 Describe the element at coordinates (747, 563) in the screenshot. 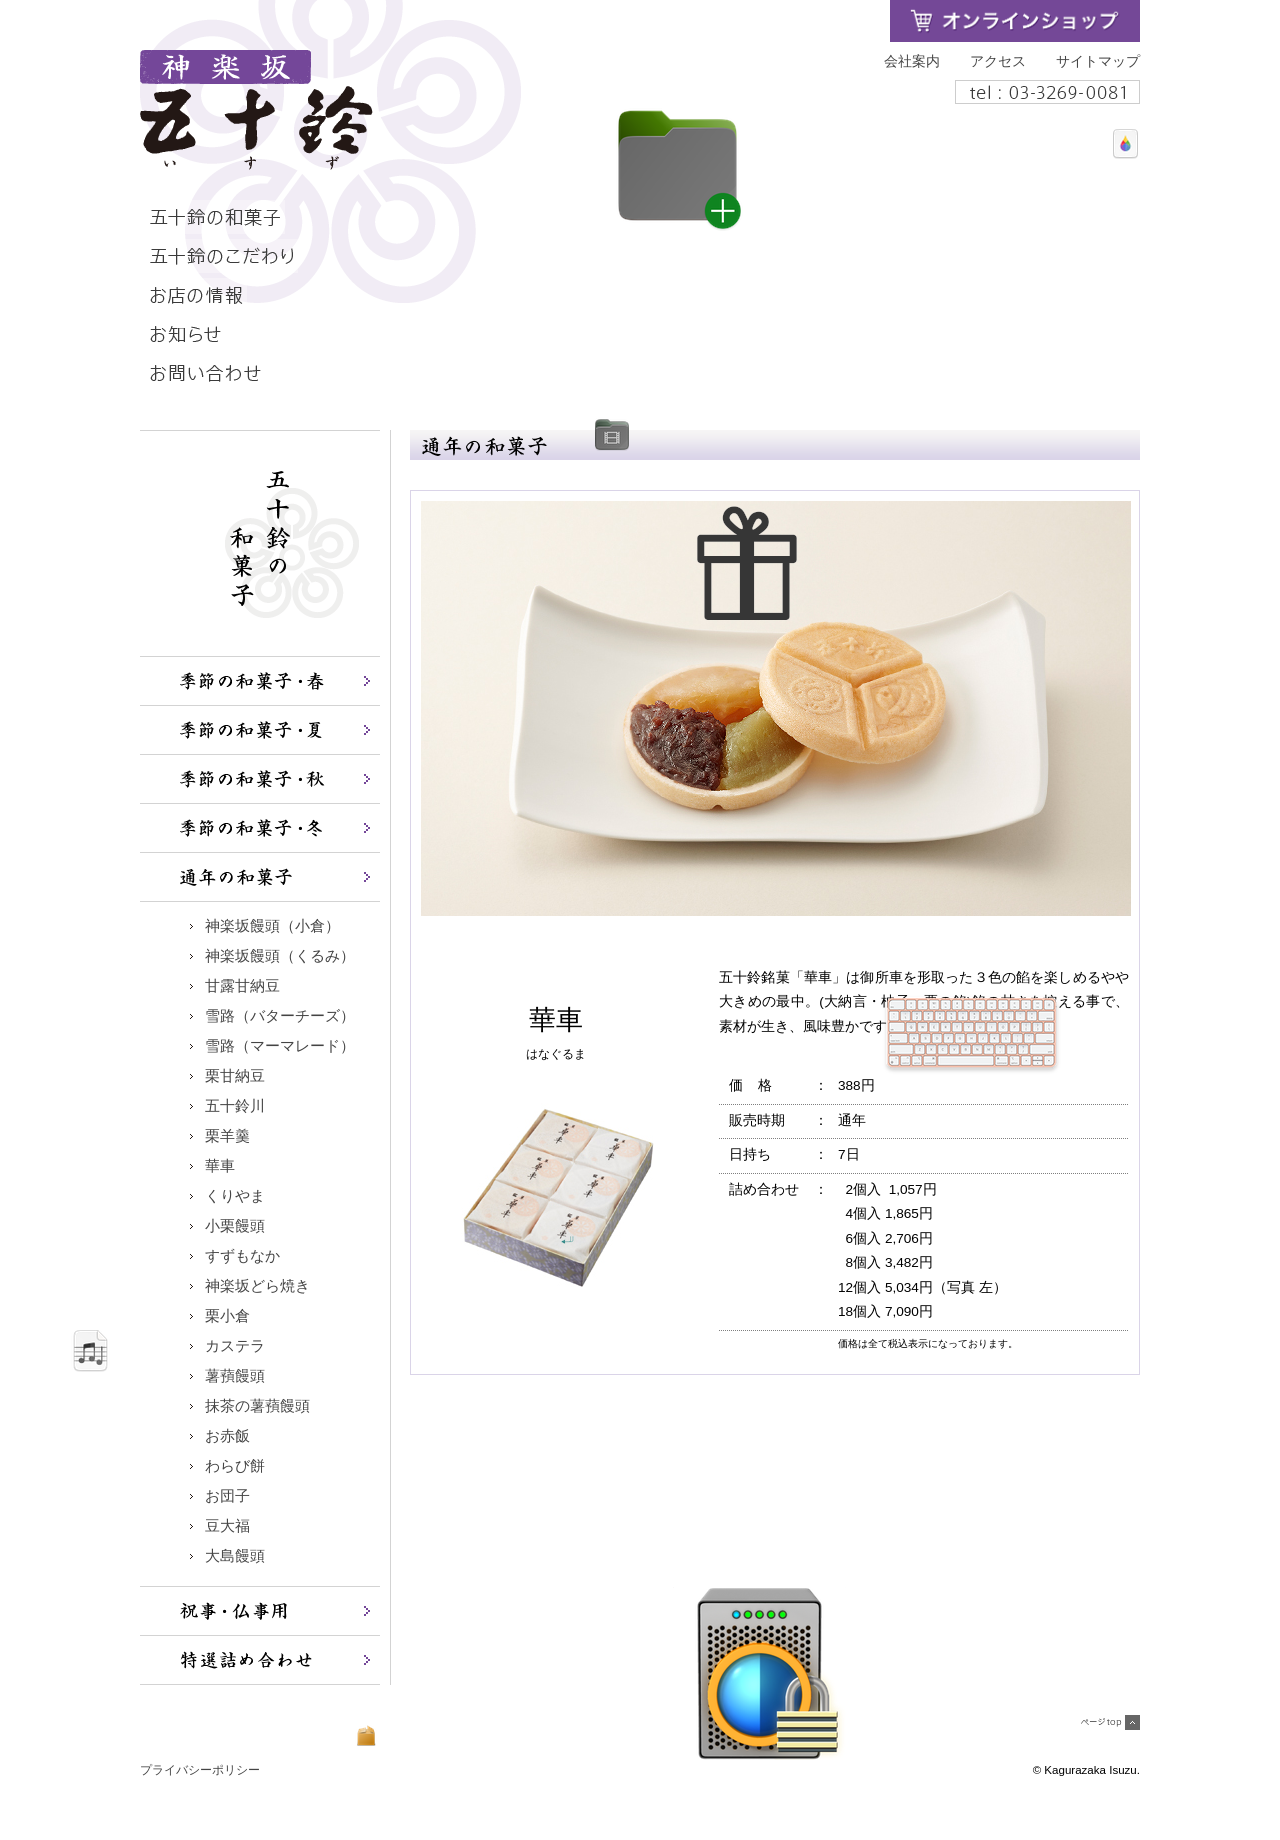

I see `view birthday events in calendar` at that location.